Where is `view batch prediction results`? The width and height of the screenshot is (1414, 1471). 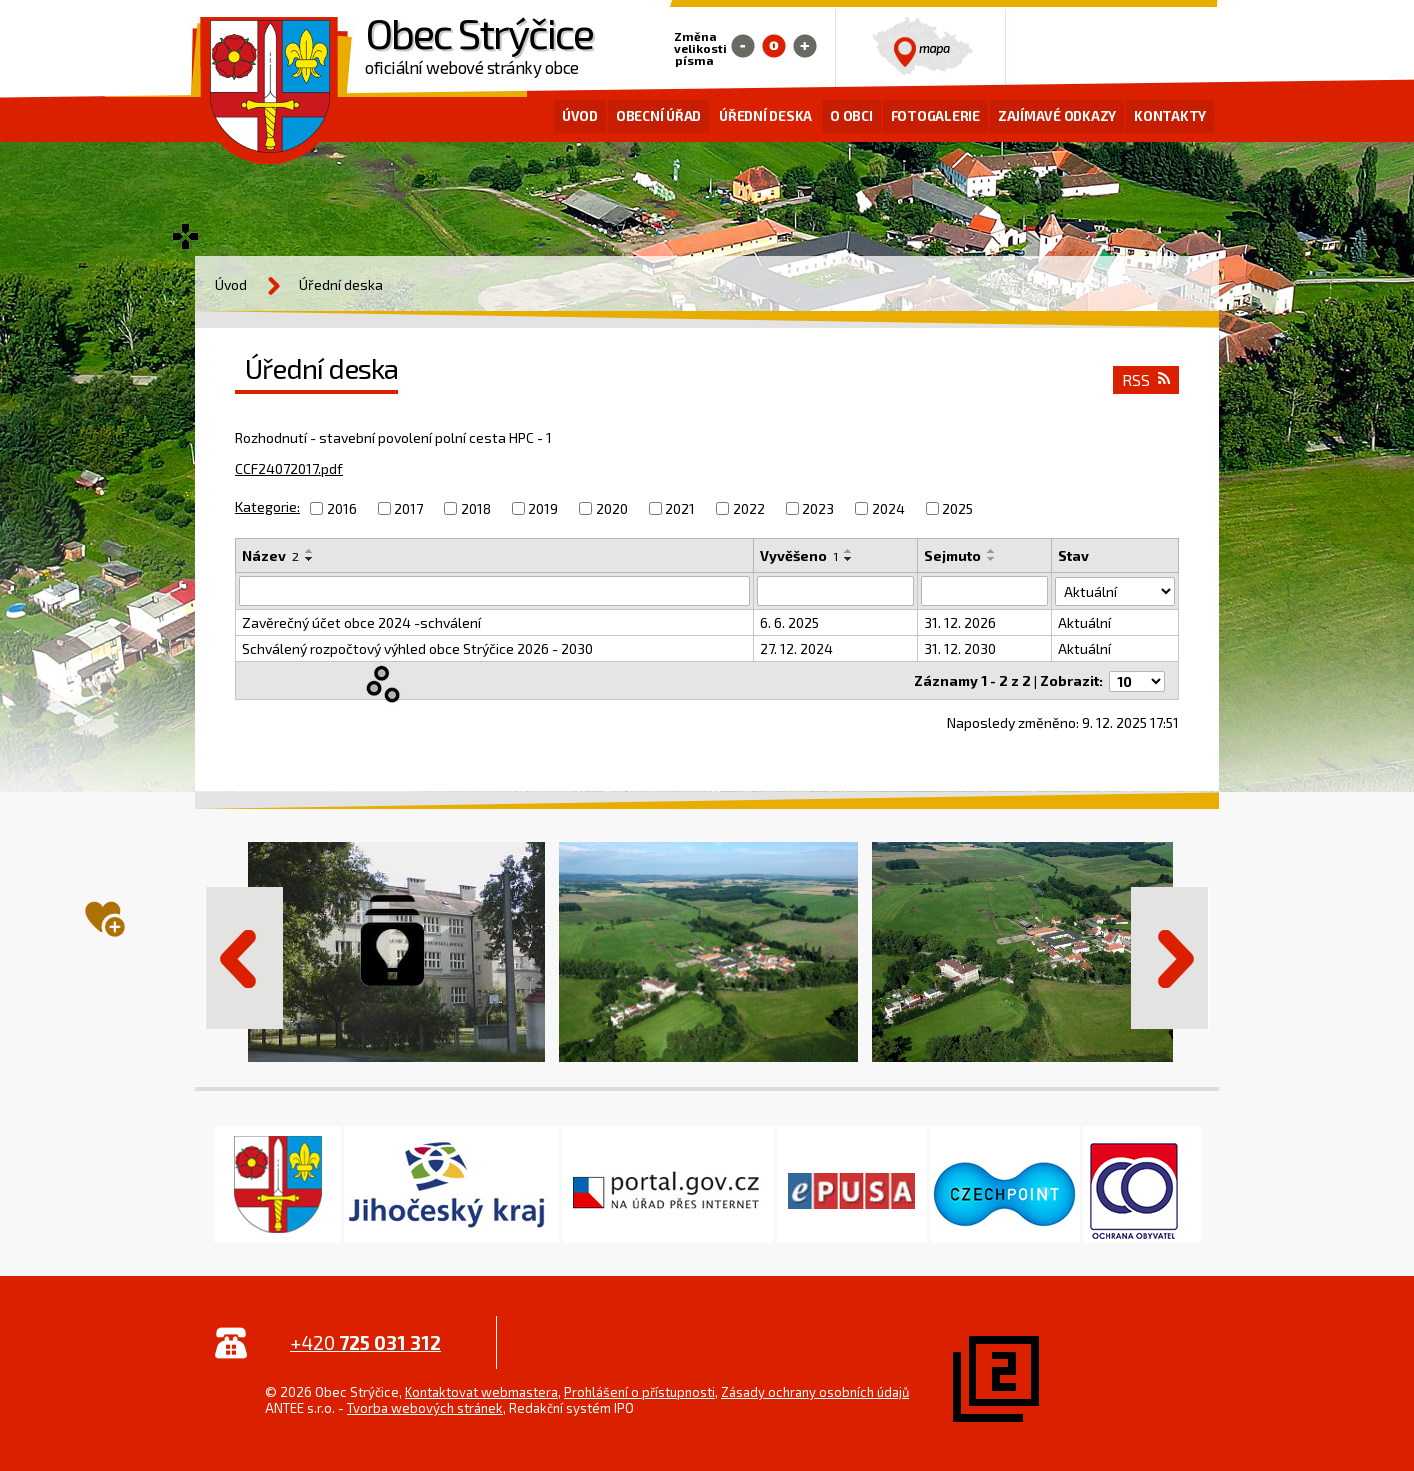
view batch prediction results is located at coordinates (392, 940).